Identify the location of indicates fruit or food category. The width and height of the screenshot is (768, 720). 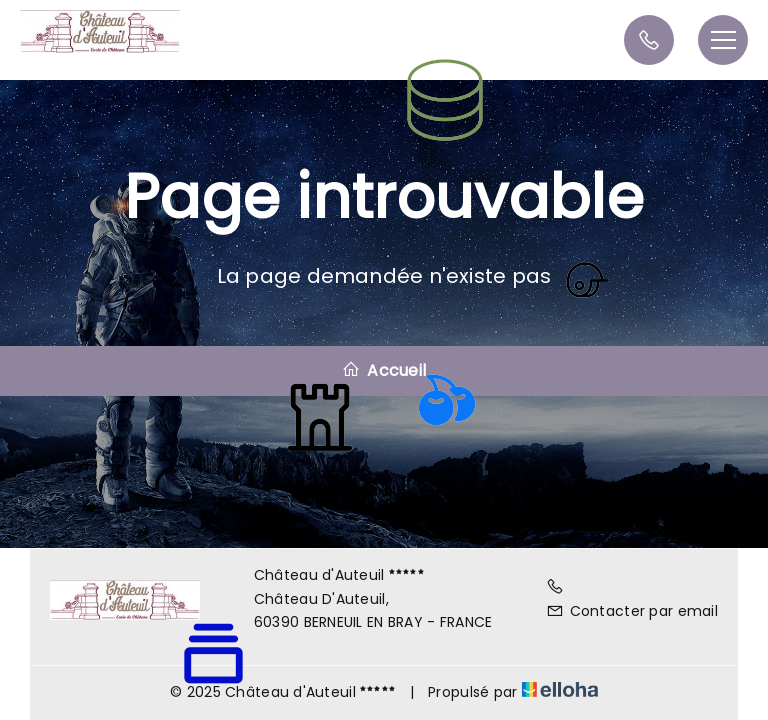
(446, 400).